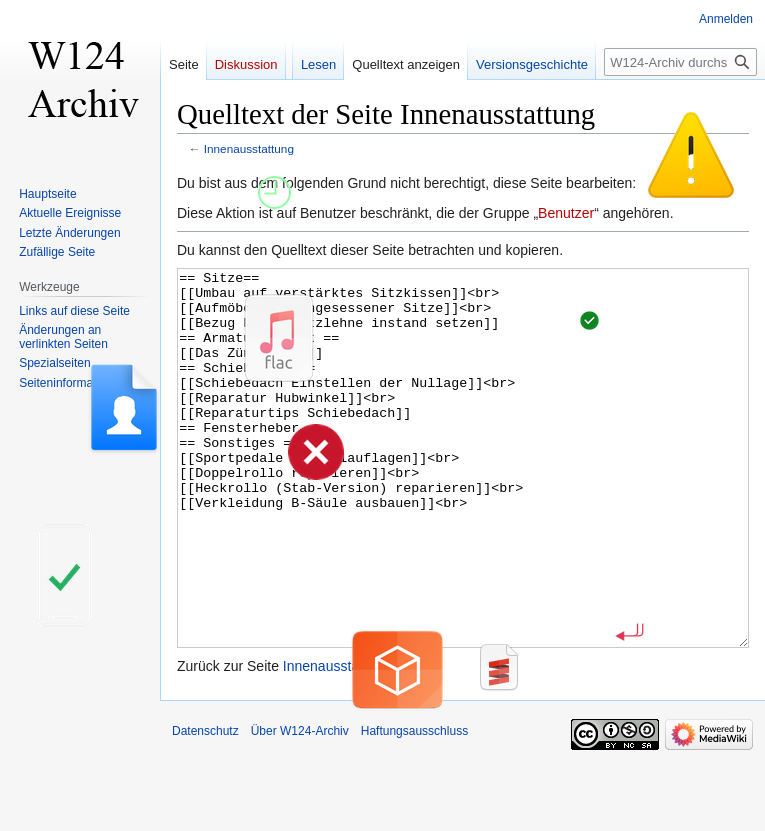  I want to click on close the current window or dialog, so click(316, 452).